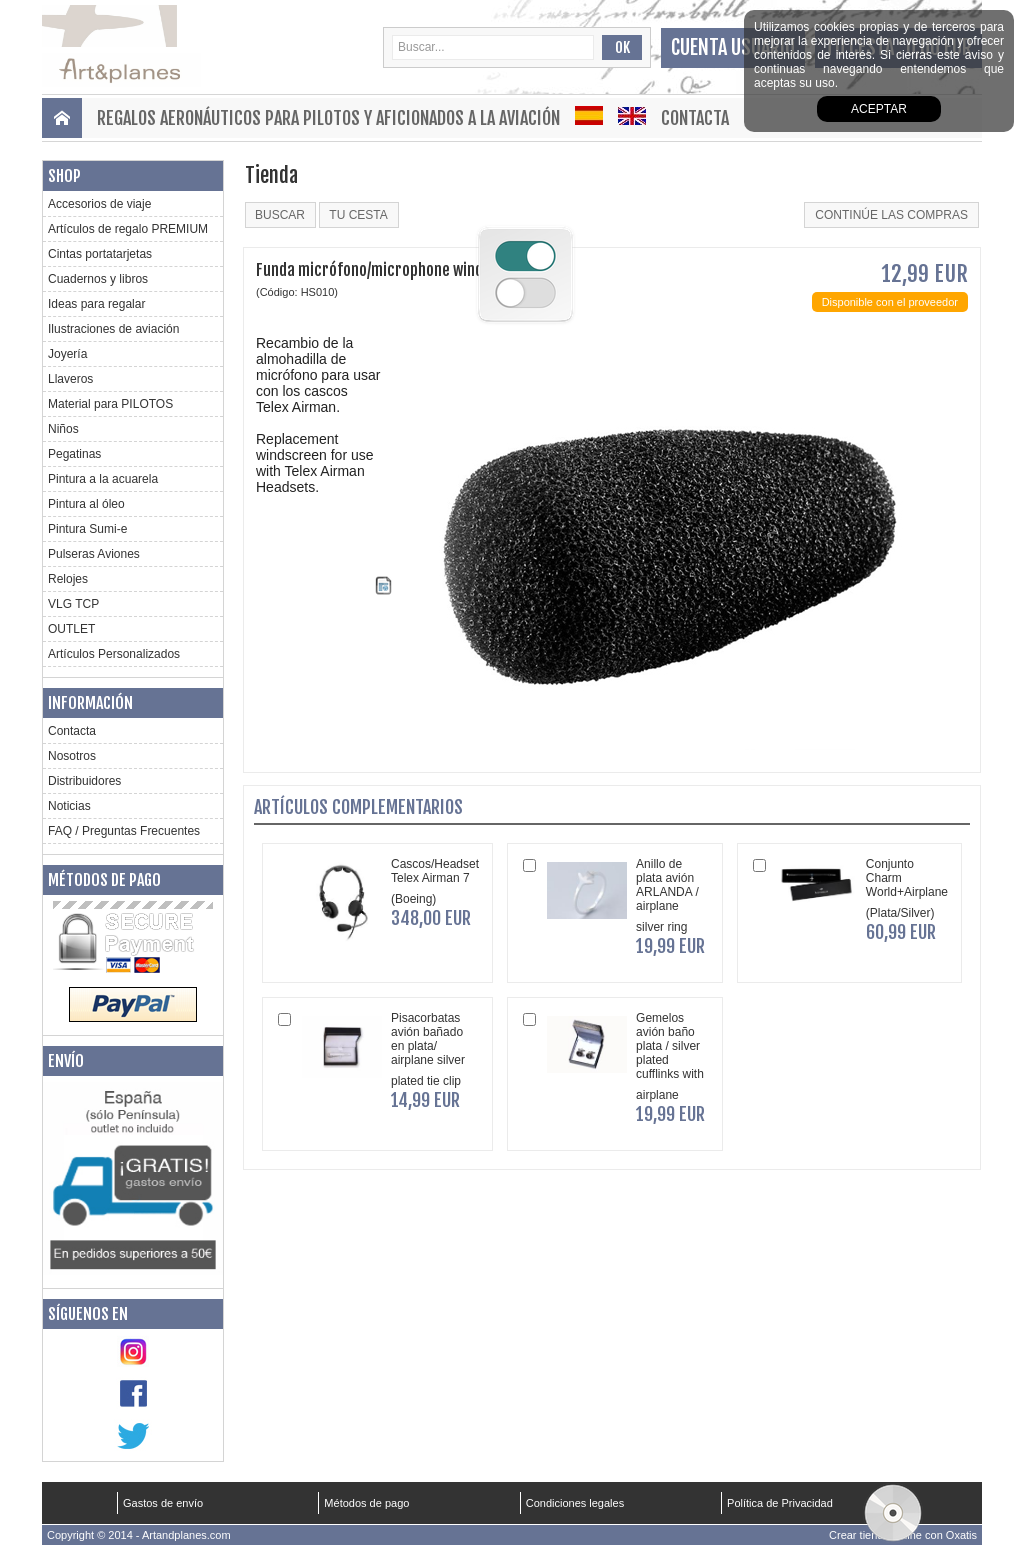  Describe the element at coordinates (525, 274) in the screenshot. I see `open unity tweak tool settings` at that location.